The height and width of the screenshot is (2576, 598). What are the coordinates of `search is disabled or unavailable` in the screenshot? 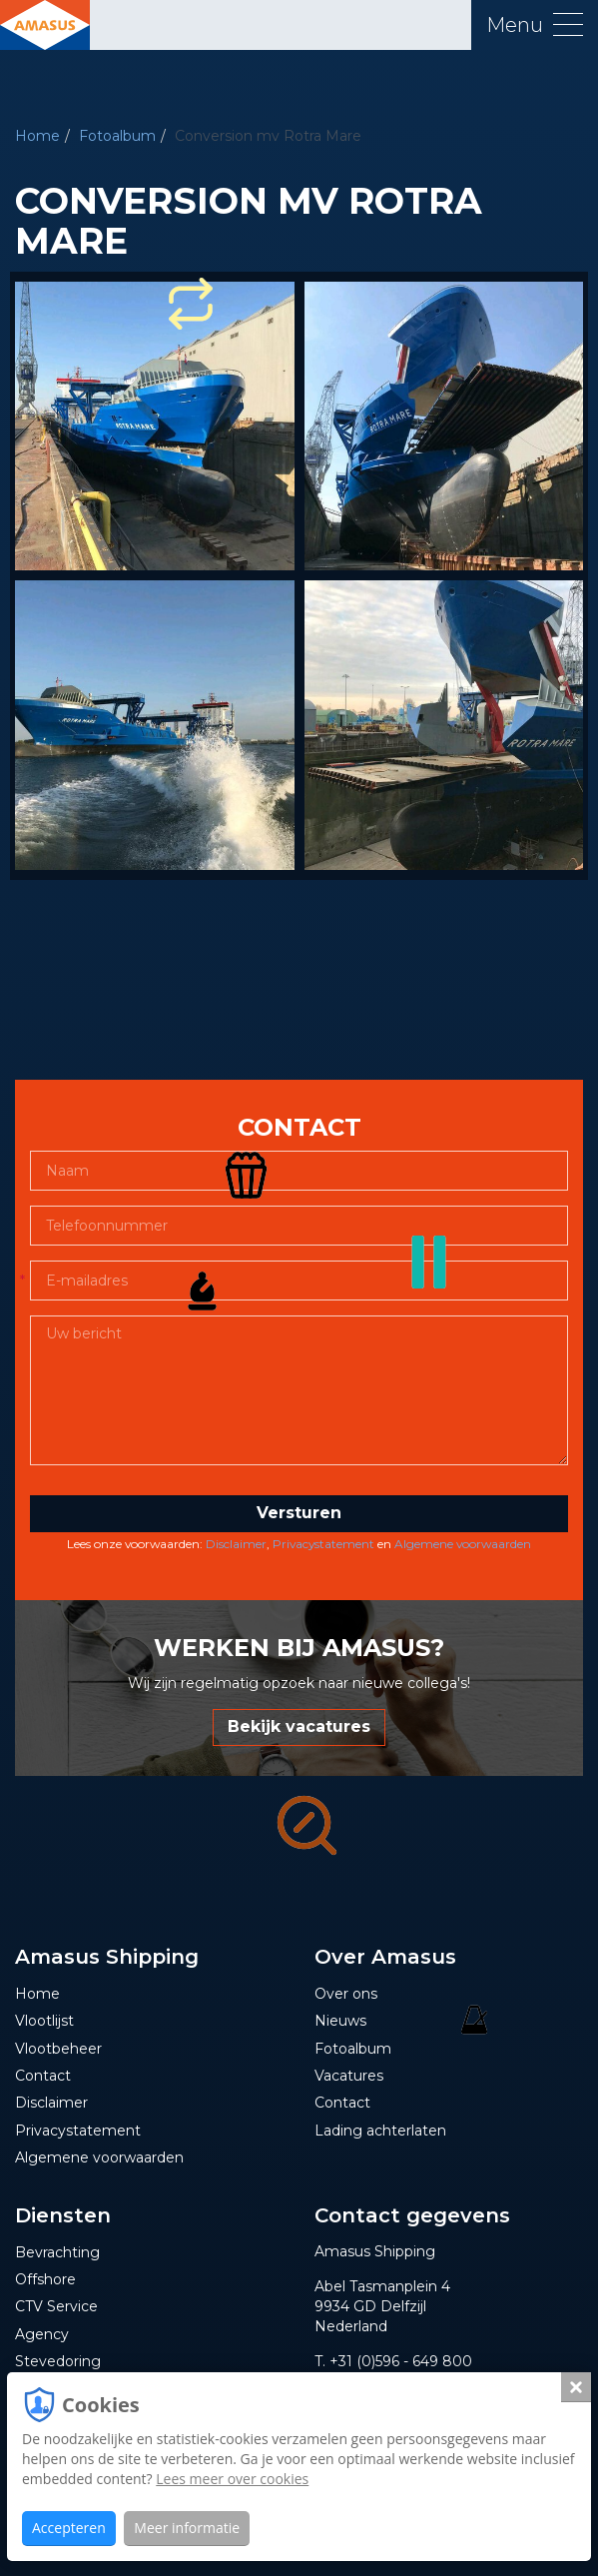 It's located at (306, 1825).